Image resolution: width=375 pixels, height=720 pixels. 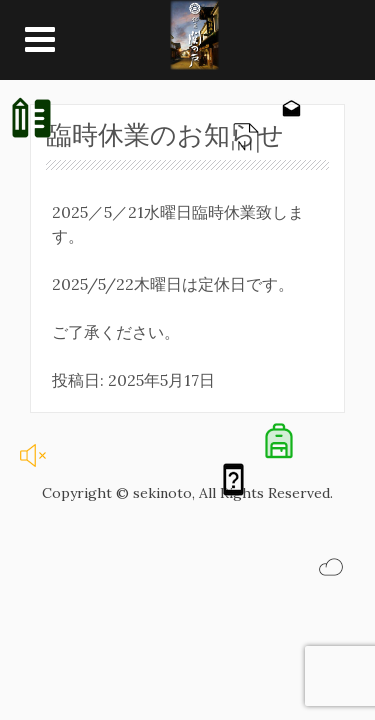 I want to click on mute audio or sound, so click(x=32, y=455).